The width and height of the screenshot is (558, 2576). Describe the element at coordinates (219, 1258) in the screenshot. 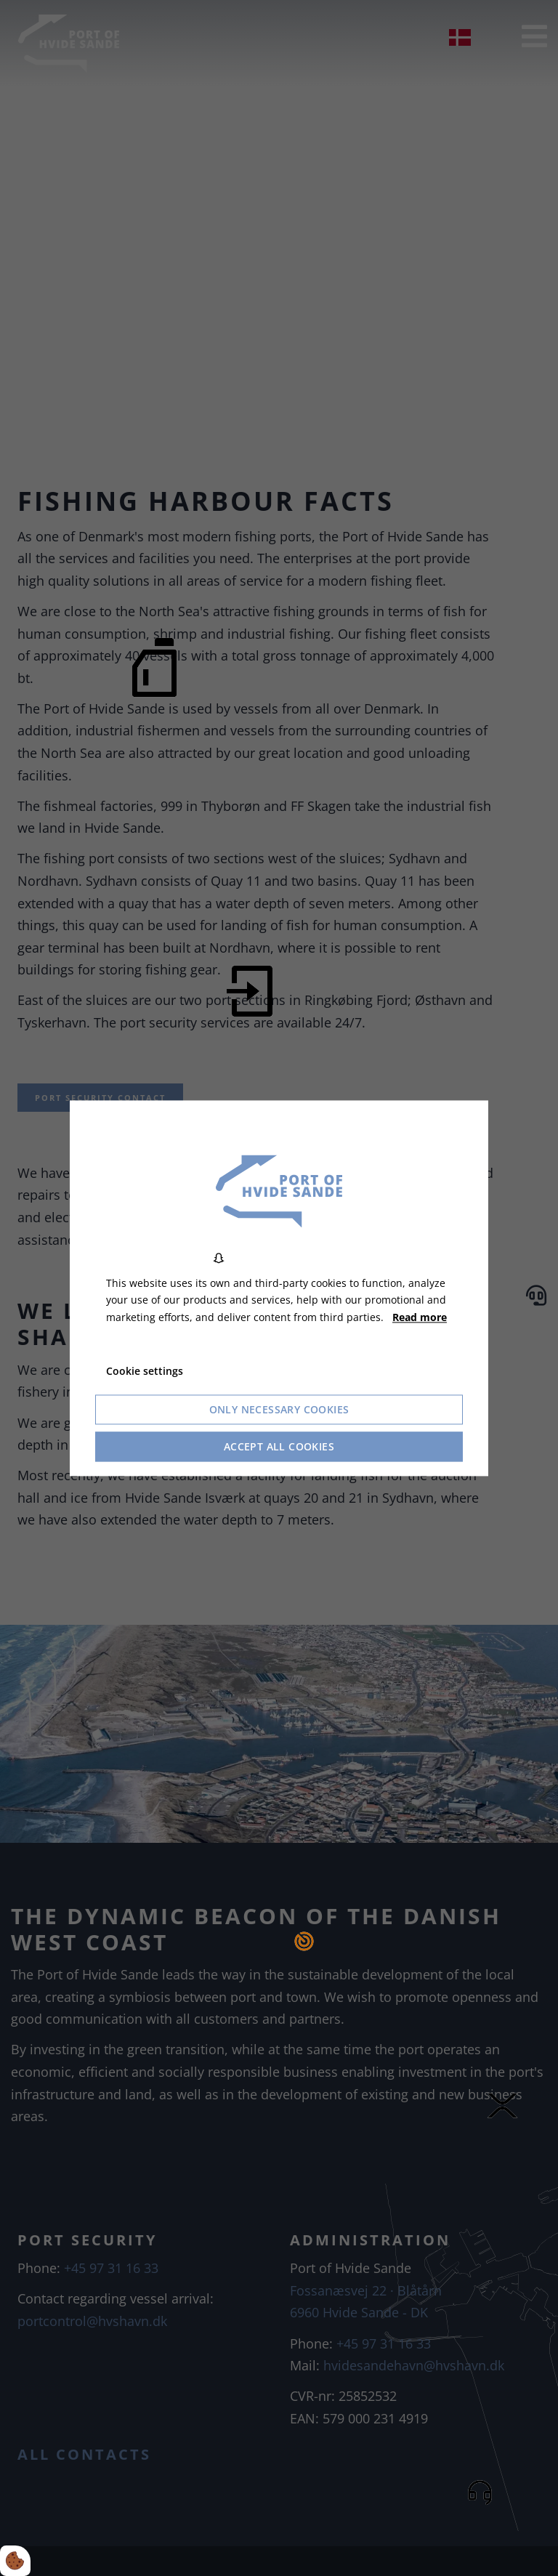

I see `open snapchat` at that location.